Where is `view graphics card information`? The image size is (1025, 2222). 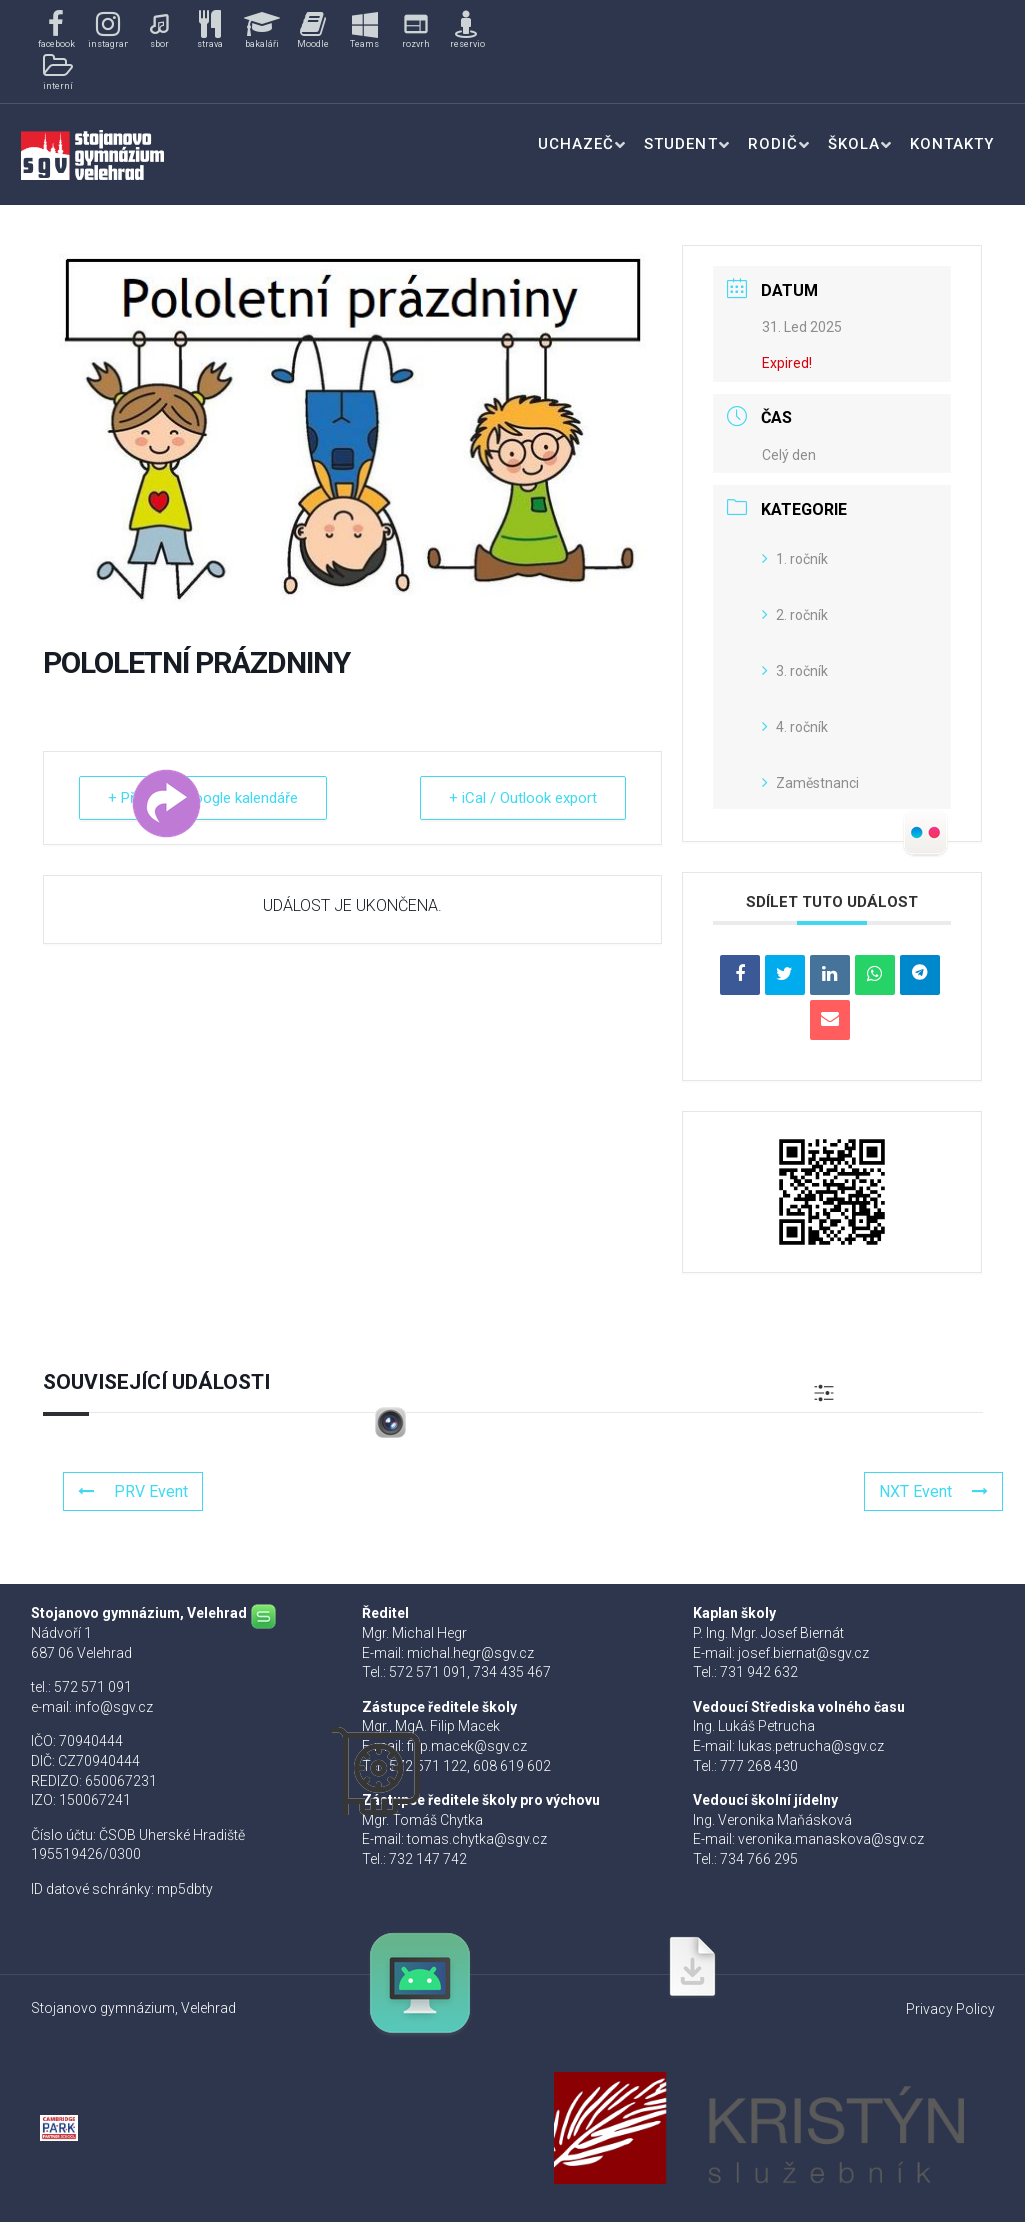 view graphics card information is located at coordinates (376, 1771).